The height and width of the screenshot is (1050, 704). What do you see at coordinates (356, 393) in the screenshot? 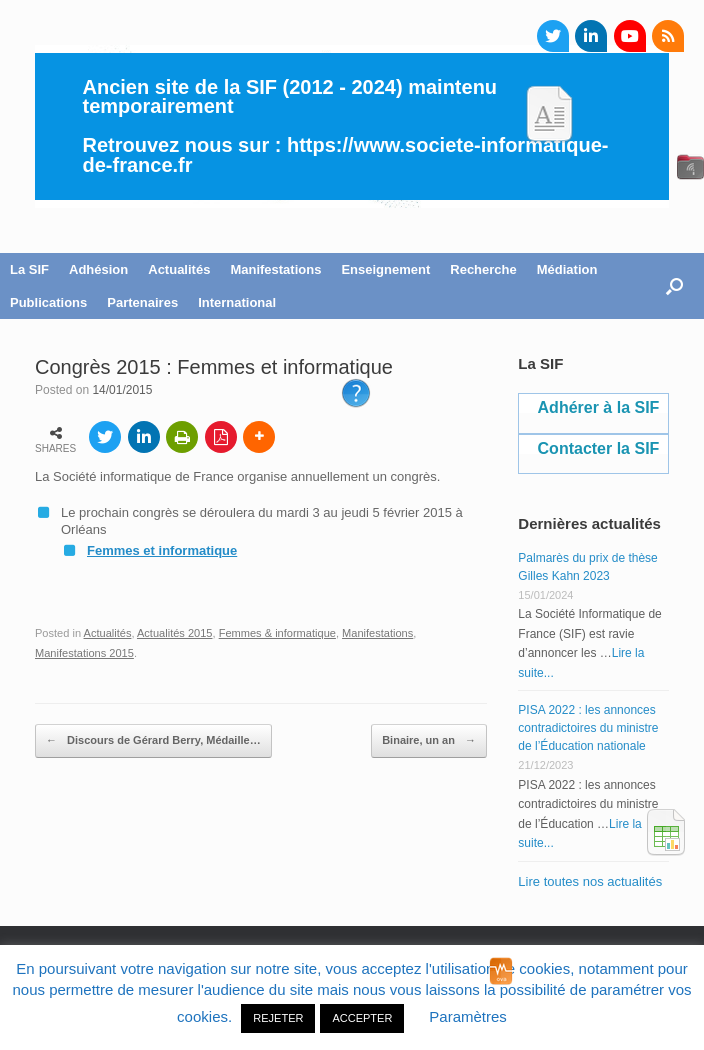
I see `open help documentation` at bounding box center [356, 393].